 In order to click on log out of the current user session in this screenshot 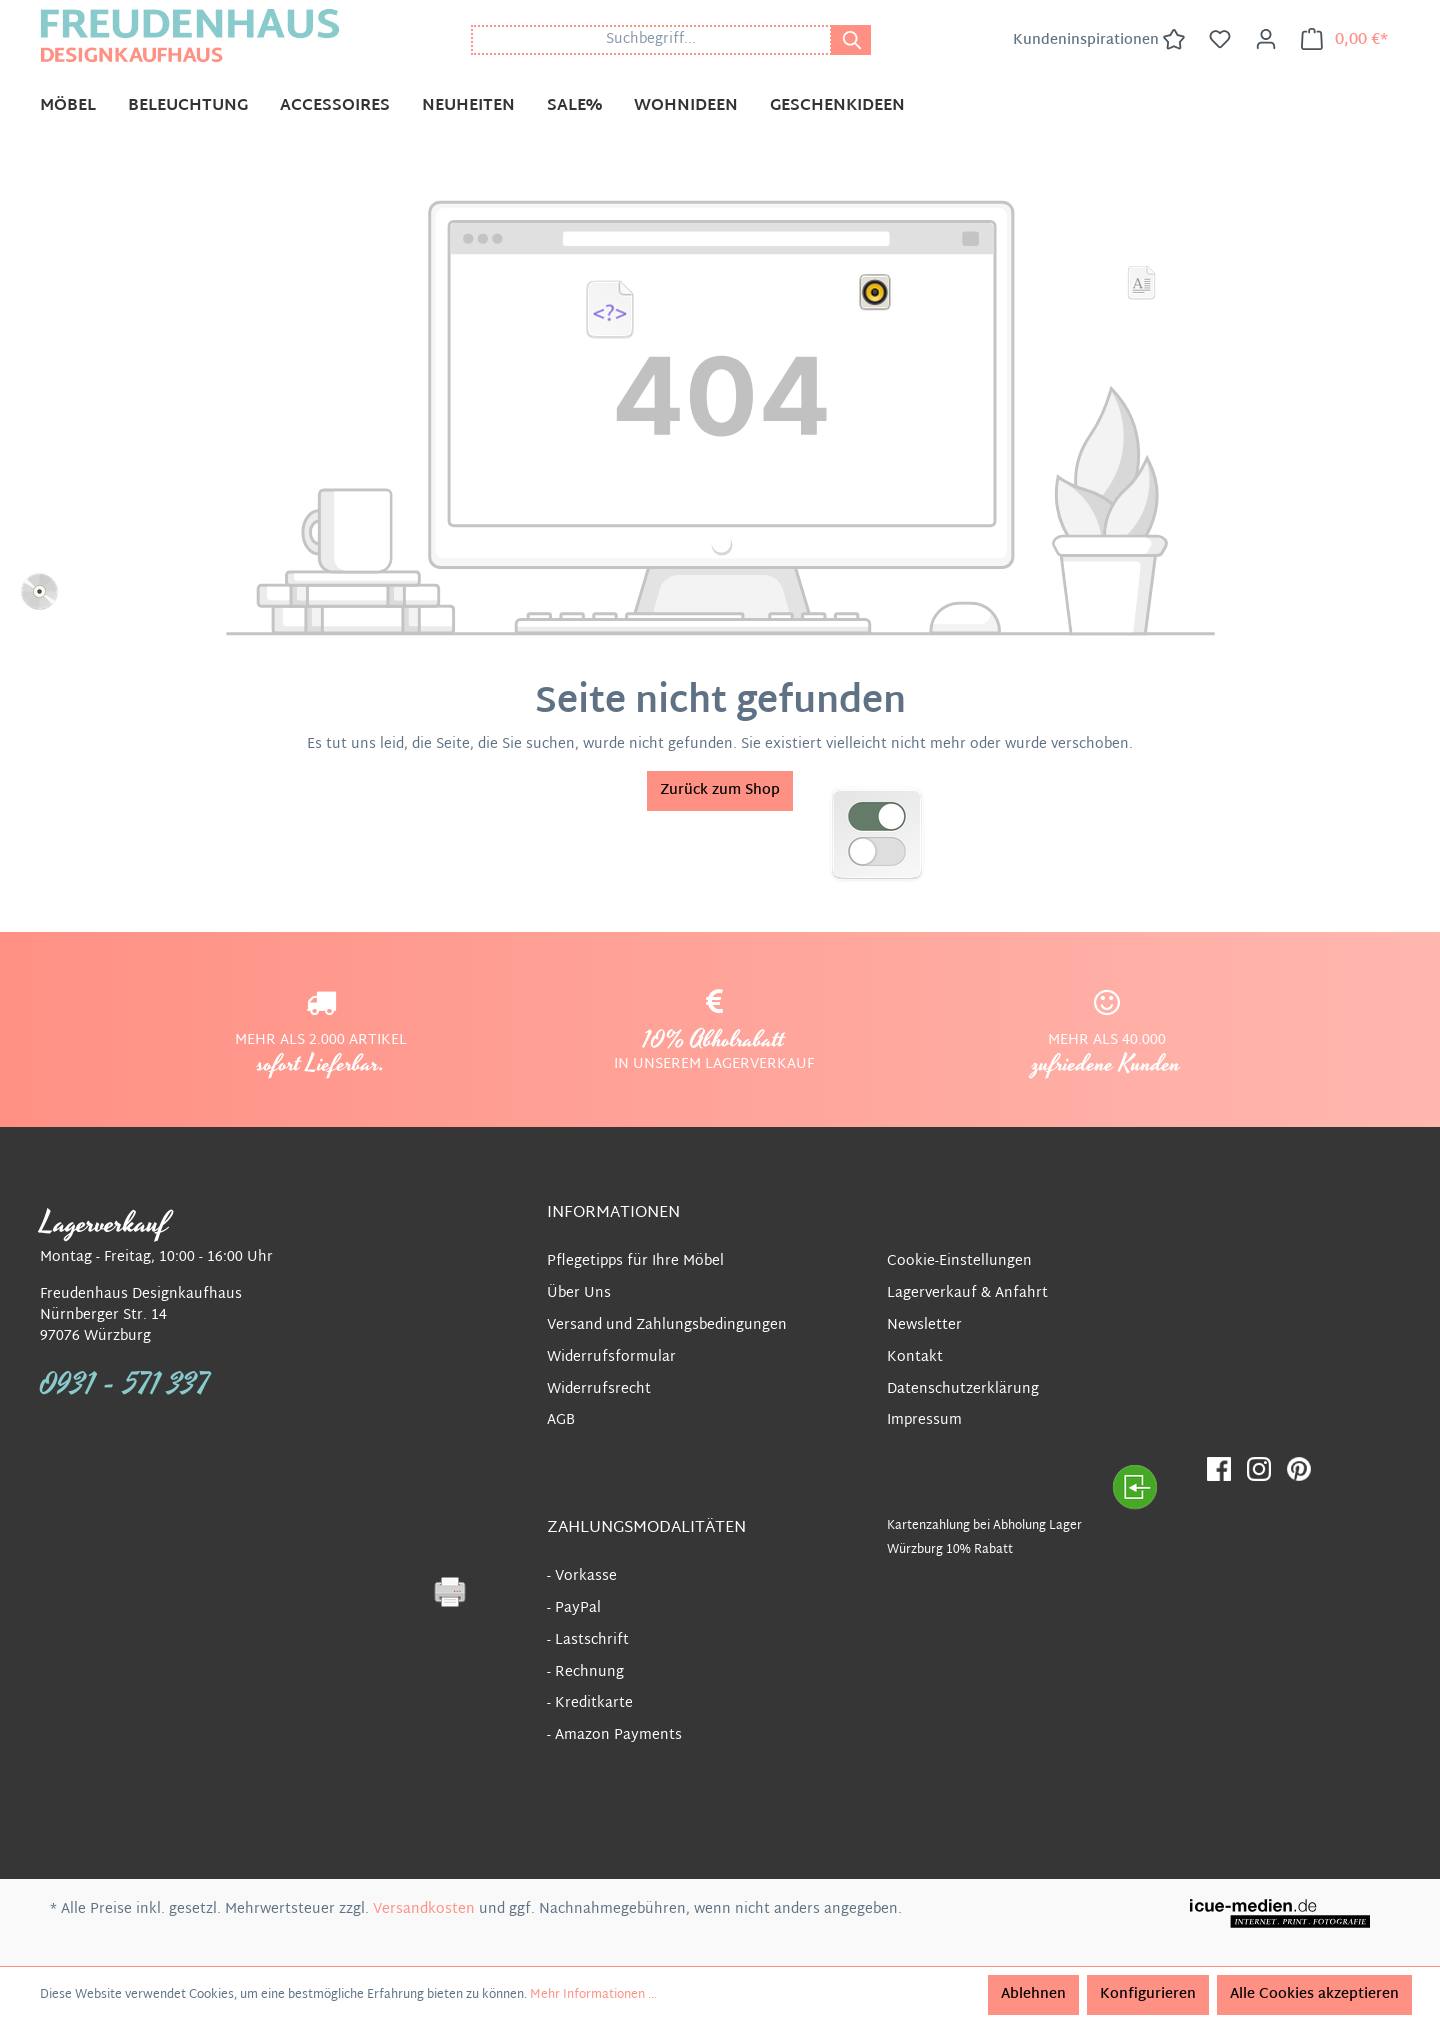, I will do `click(1135, 1487)`.